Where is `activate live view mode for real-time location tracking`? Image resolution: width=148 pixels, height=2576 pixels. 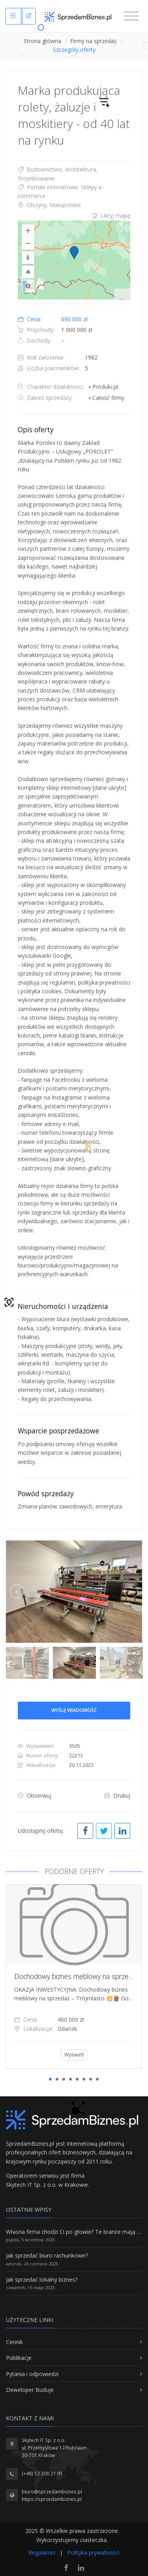 activate live view mode for real-time location tracking is located at coordinates (9, 1302).